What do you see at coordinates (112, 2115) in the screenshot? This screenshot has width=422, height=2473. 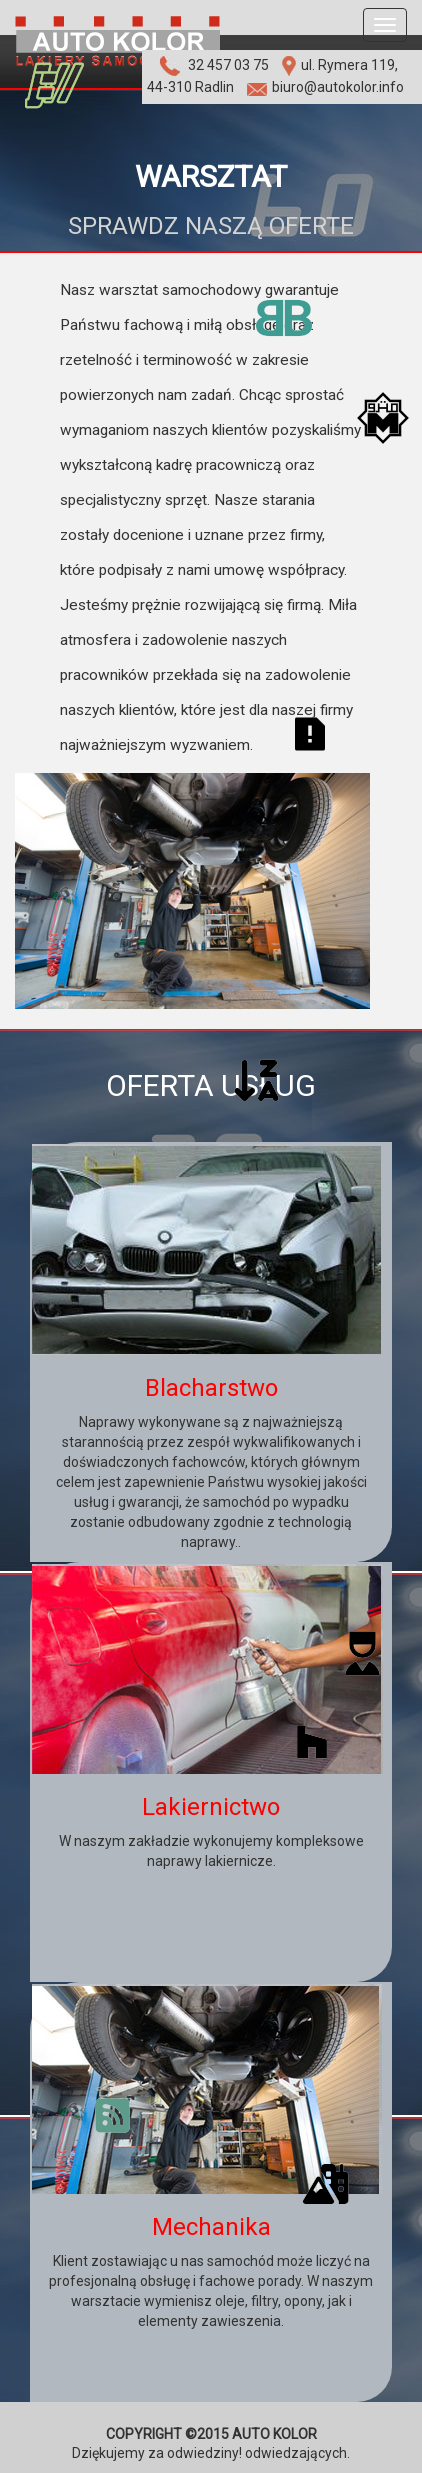 I see `subscribe to RSS feed` at bounding box center [112, 2115].